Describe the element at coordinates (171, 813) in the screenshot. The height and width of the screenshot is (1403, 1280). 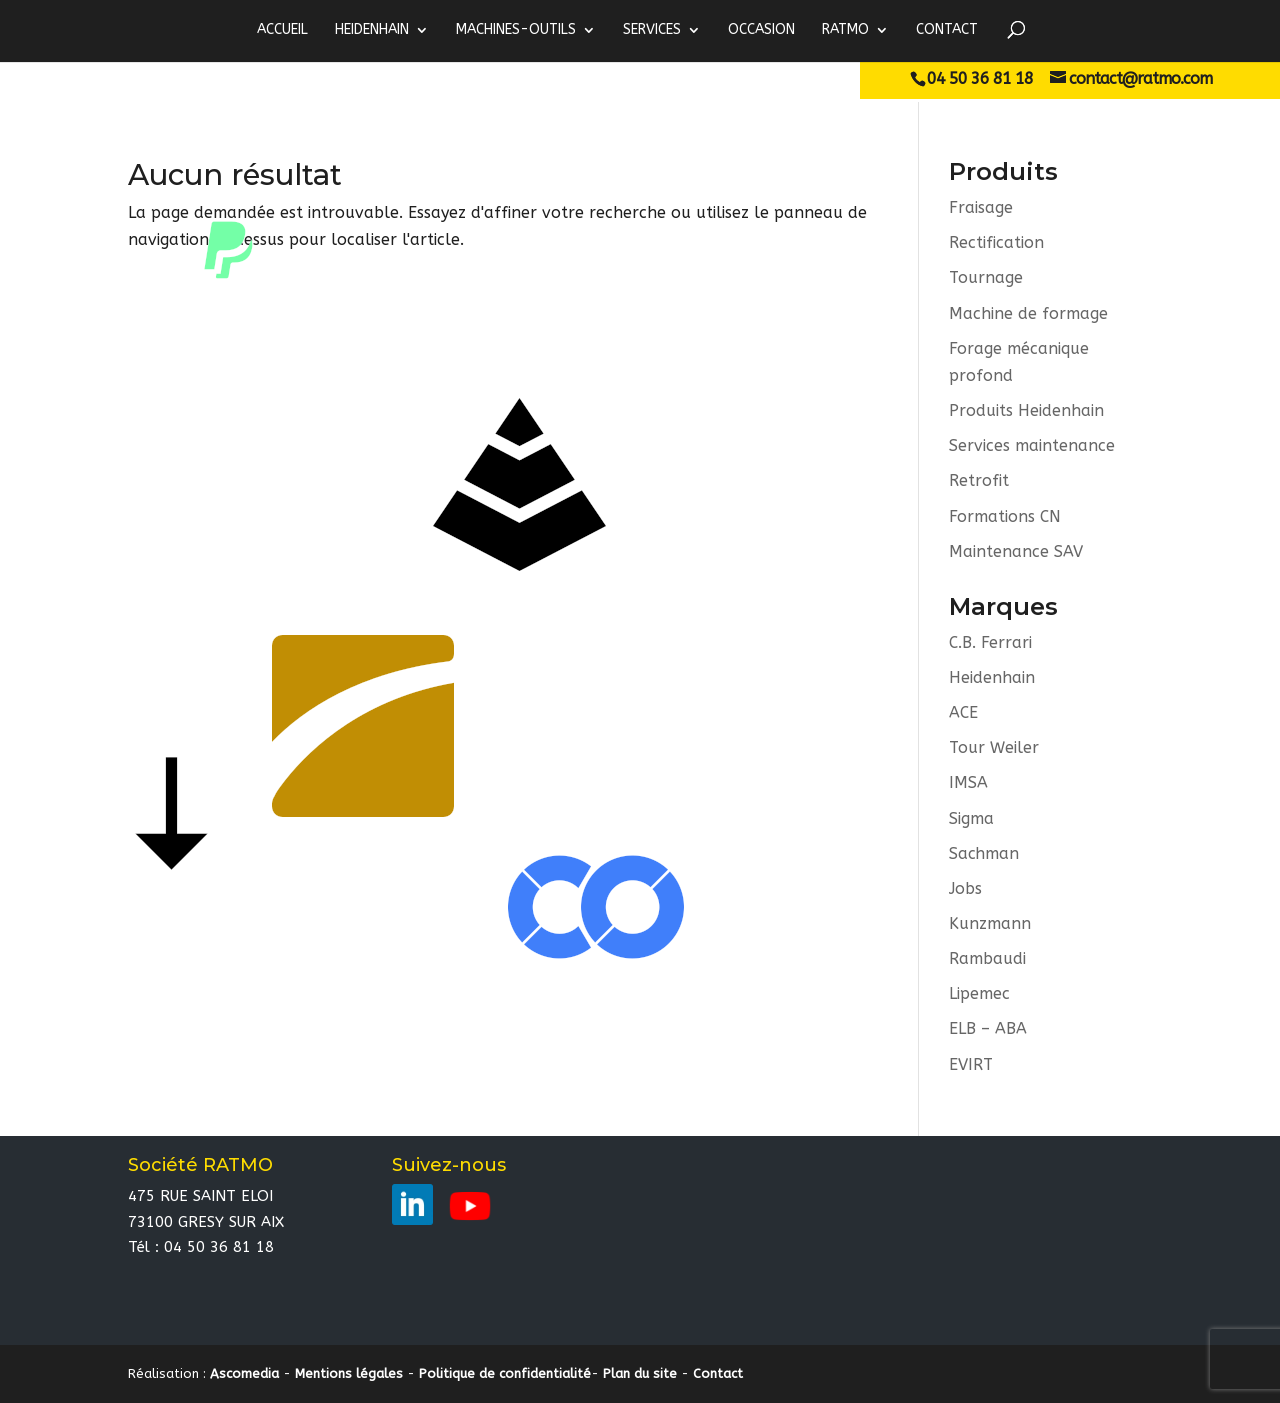
I see `scroll down or view more content` at that location.